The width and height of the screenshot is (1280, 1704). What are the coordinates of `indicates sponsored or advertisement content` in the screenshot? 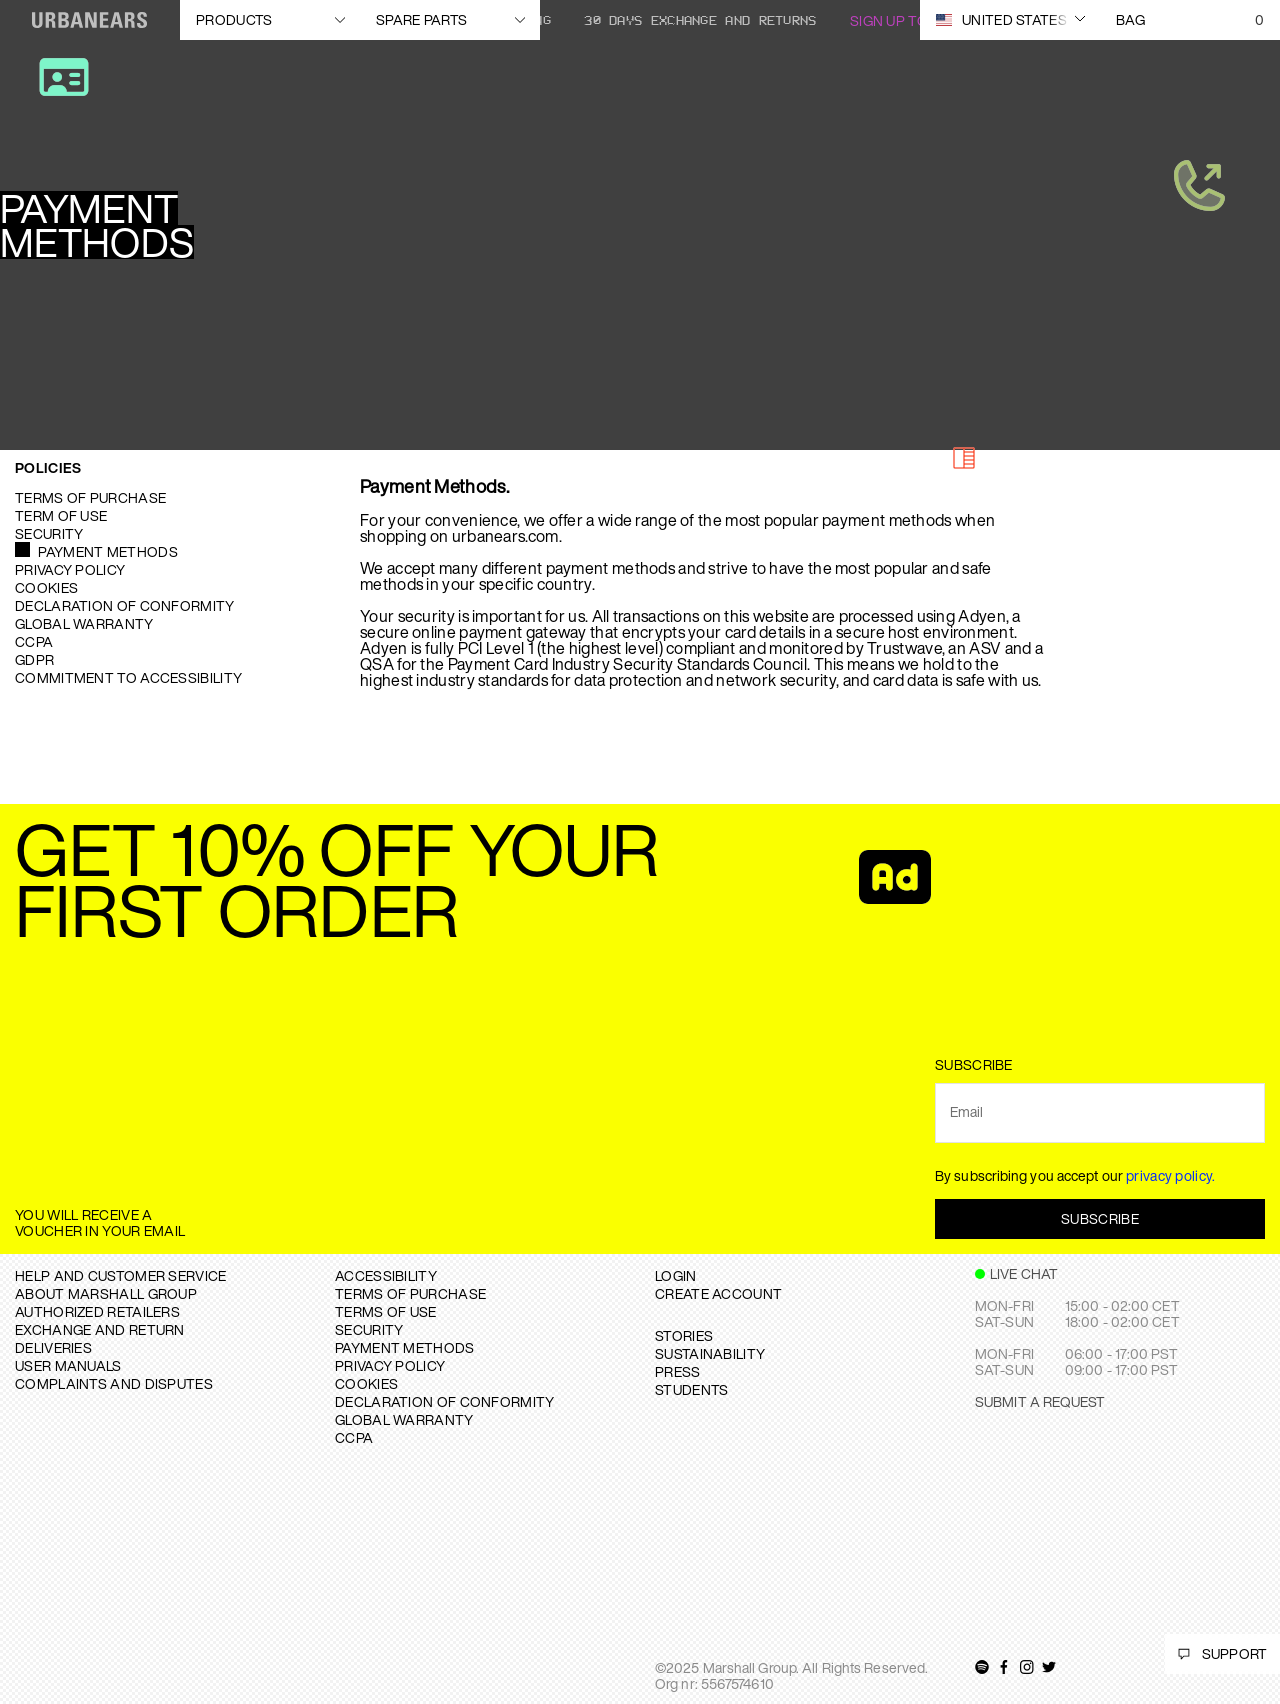 It's located at (895, 877).